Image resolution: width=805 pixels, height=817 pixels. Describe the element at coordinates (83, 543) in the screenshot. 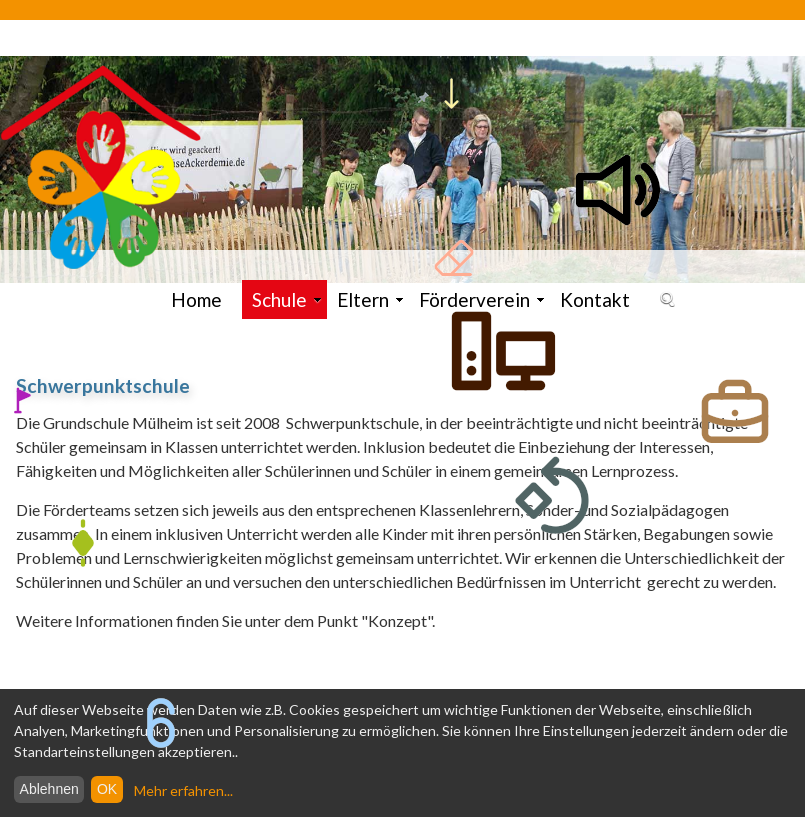

I see `align keyframe to vertical center` at that location.